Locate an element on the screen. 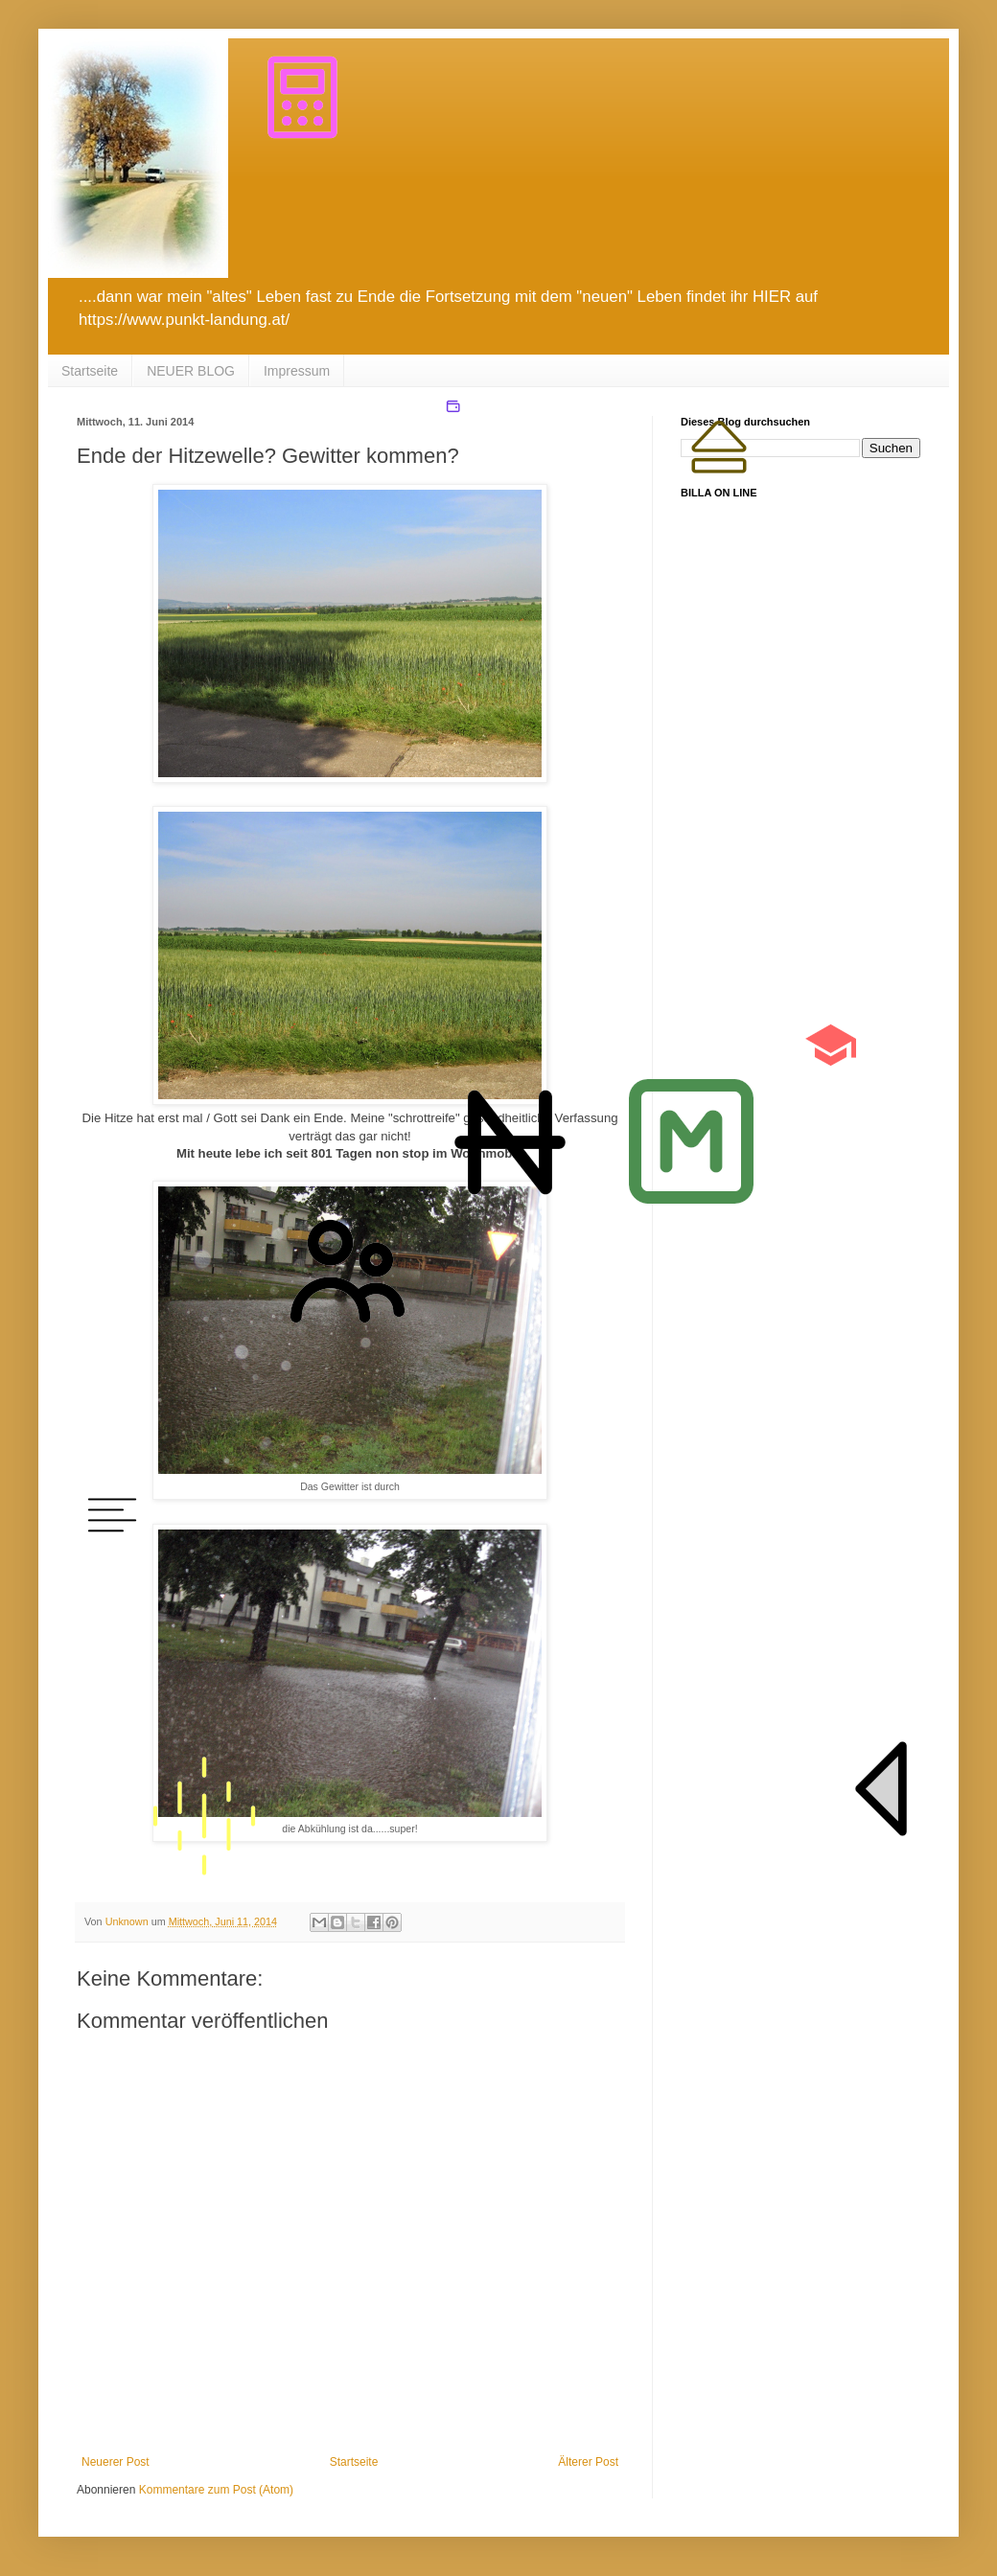  access your wallet or payment methods is located at coordinates (452, 406).